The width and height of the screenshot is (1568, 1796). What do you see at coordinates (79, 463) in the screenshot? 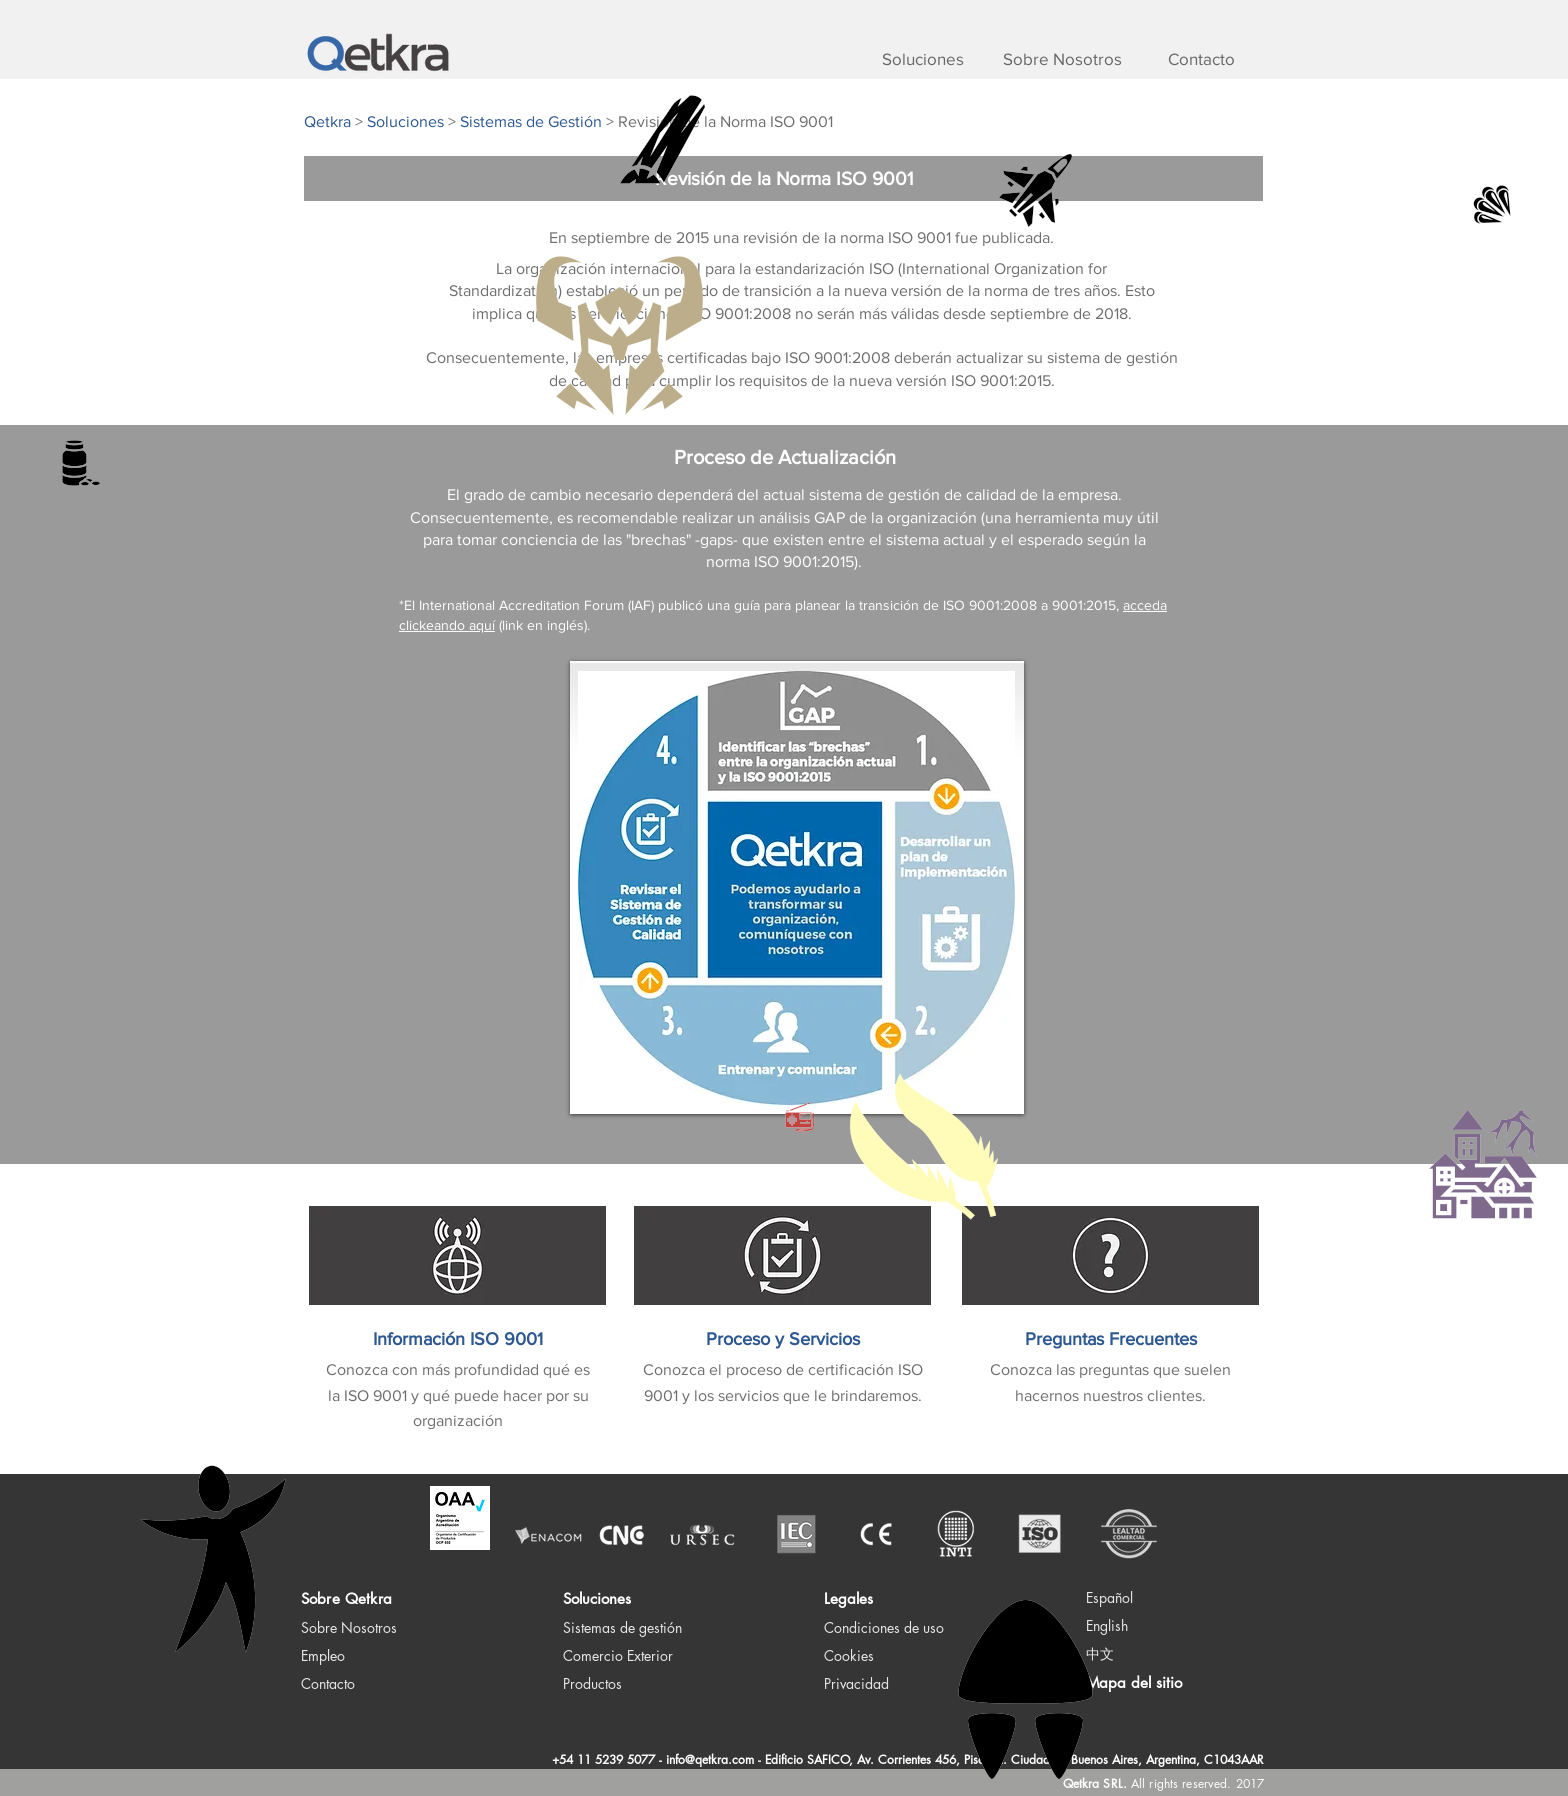
I see `view medication or prescription details` at bounding box center [79, 463].